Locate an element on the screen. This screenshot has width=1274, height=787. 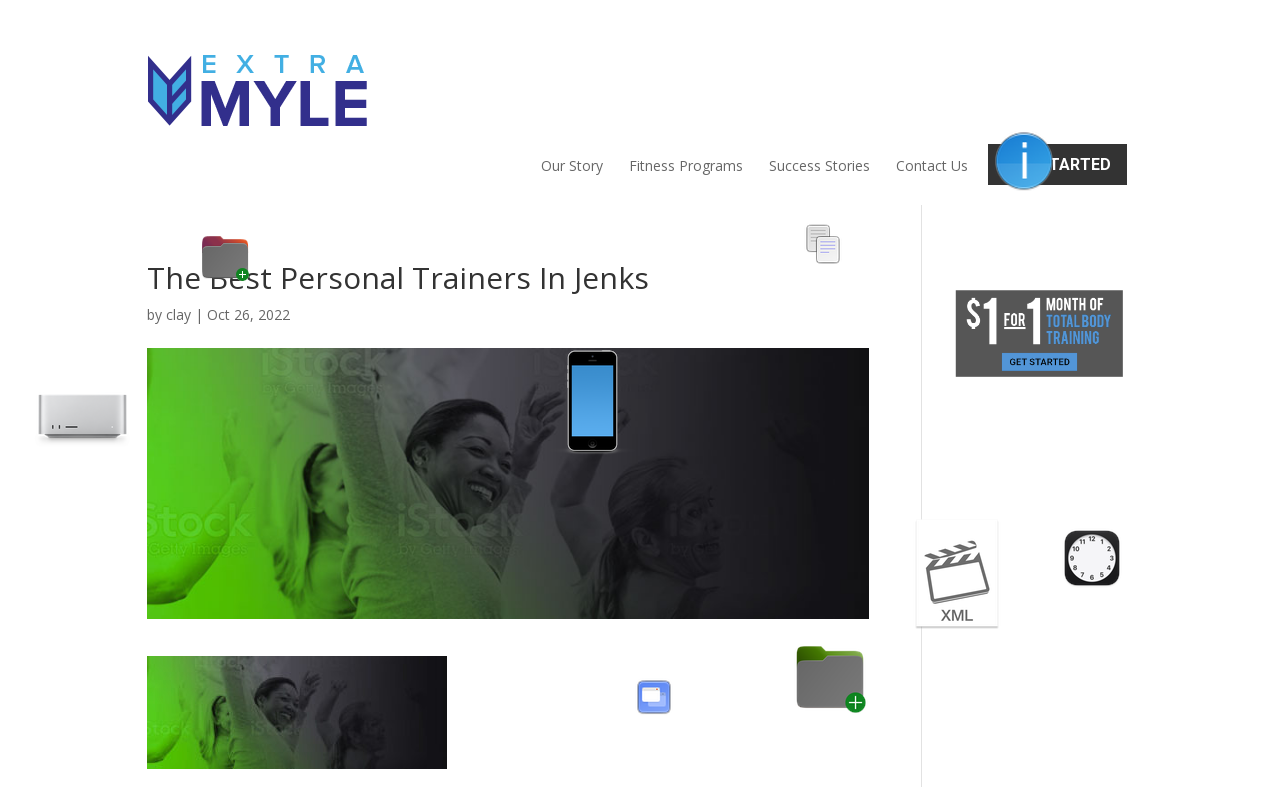
mac studio desktop computer is located at coordinates (82, 414).